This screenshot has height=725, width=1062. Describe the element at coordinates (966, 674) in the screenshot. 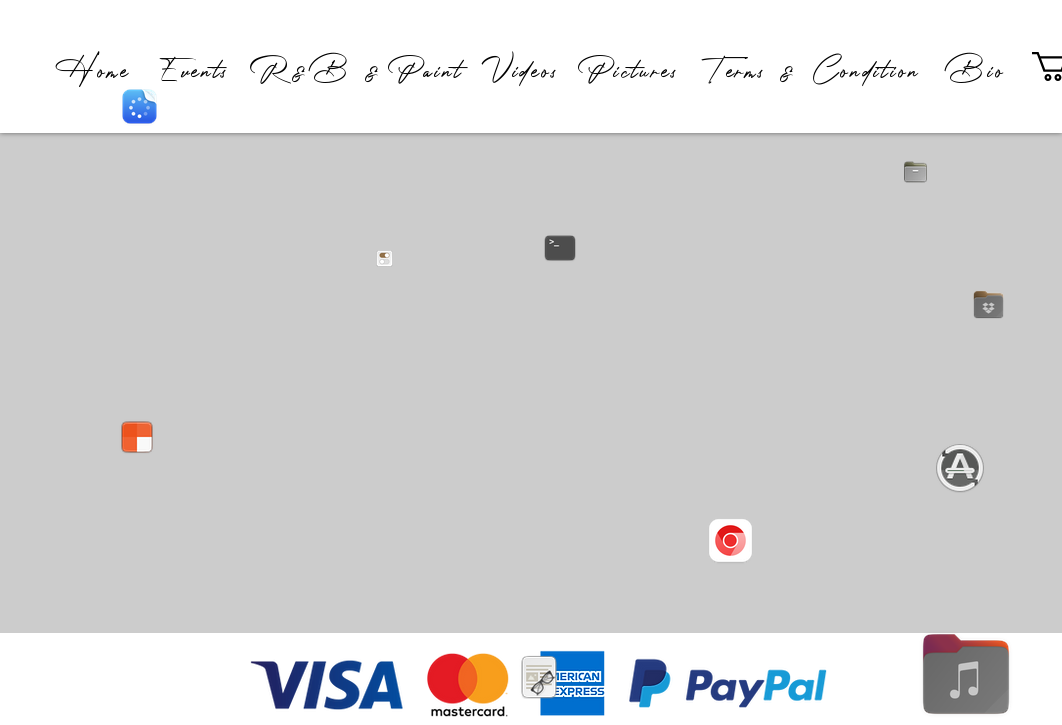

I see `open your music folder` at that location.